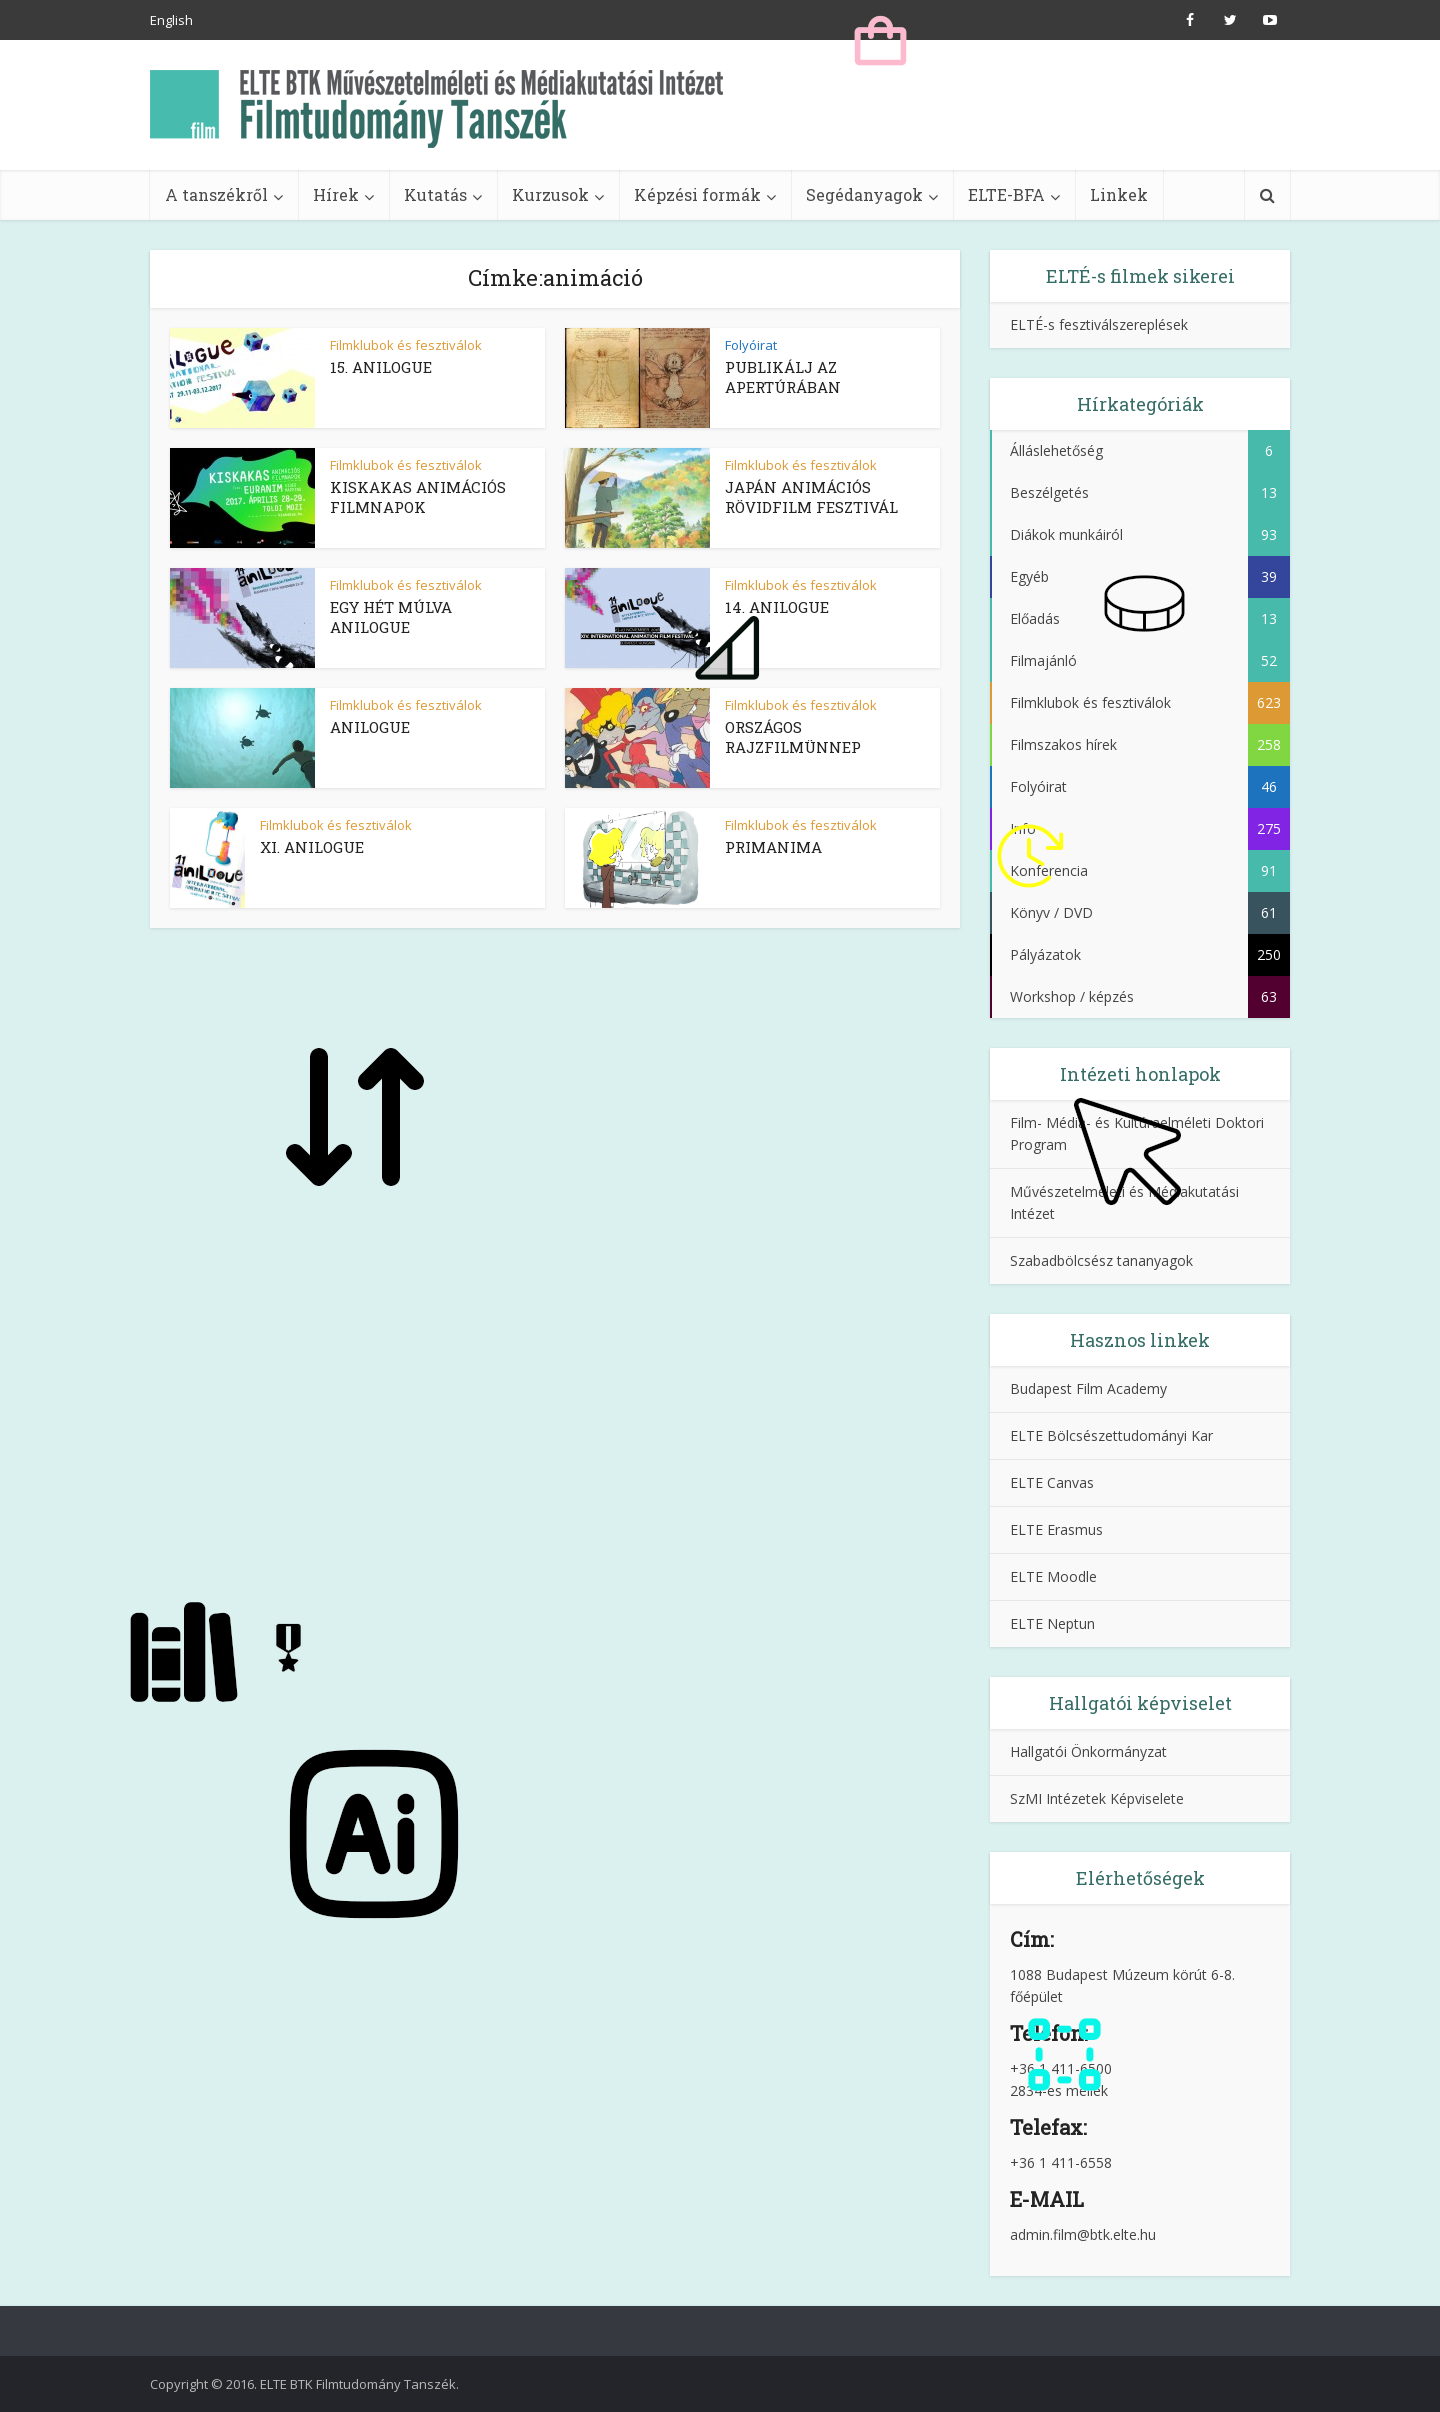 This screenshot has height=2412, width=1440. What do you see at coordinates (1029, 856) in the screenshot?
I see `restore to a previous version` at bounding box center [1029, 856].